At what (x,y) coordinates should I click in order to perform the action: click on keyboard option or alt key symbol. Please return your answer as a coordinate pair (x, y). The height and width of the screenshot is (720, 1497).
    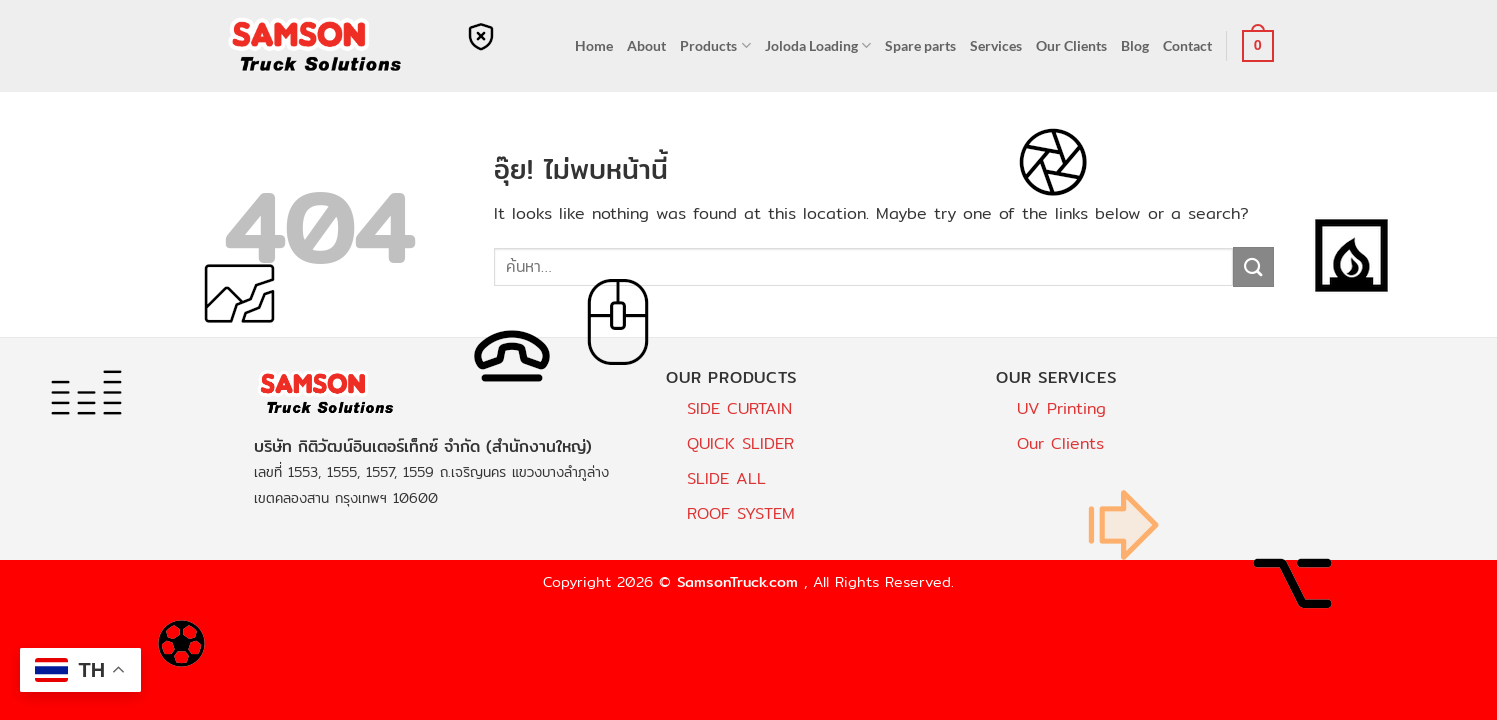
    Looking at the image, I should click on (1292, 580).